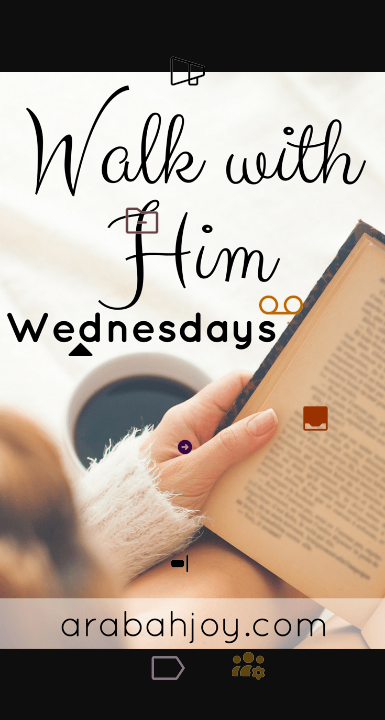  Describe the element at coordinates (179, 563) in the screenshot. I see `align selected element to the right` at that location.